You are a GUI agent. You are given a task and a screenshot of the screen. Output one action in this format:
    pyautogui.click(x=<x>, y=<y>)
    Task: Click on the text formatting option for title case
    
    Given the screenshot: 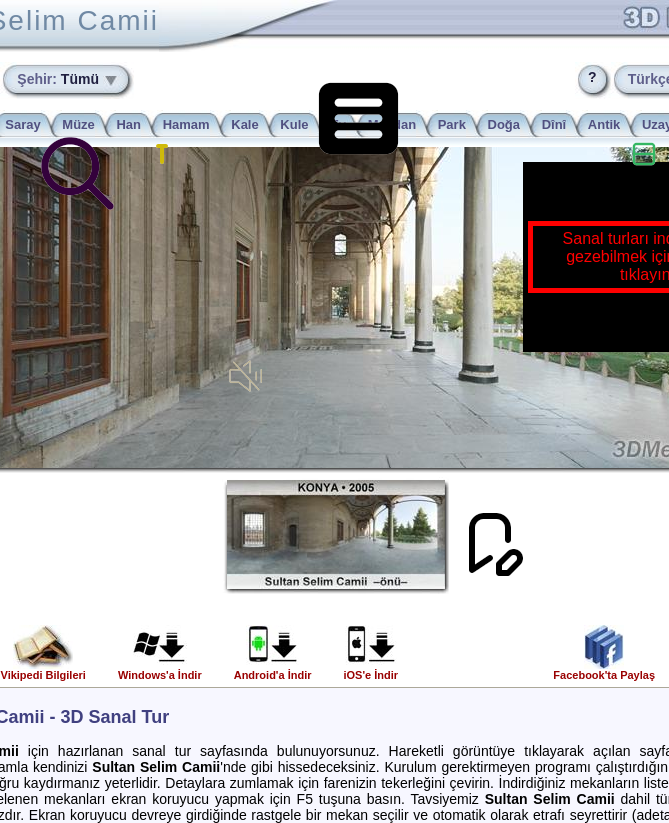 What is the action you would take?
    pyautogui.click(x=162, y=154)
    